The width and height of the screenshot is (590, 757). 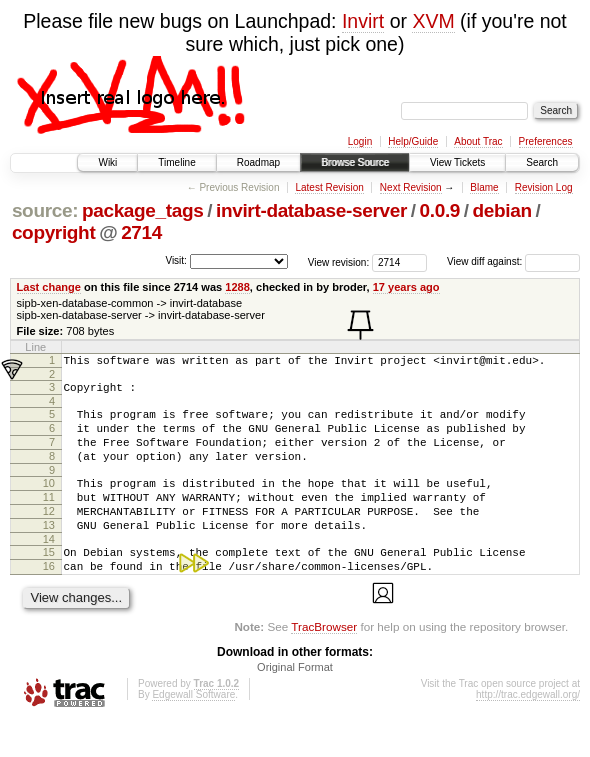 I want to click on pin an item to keep it visible, so click(x=360, y=323).